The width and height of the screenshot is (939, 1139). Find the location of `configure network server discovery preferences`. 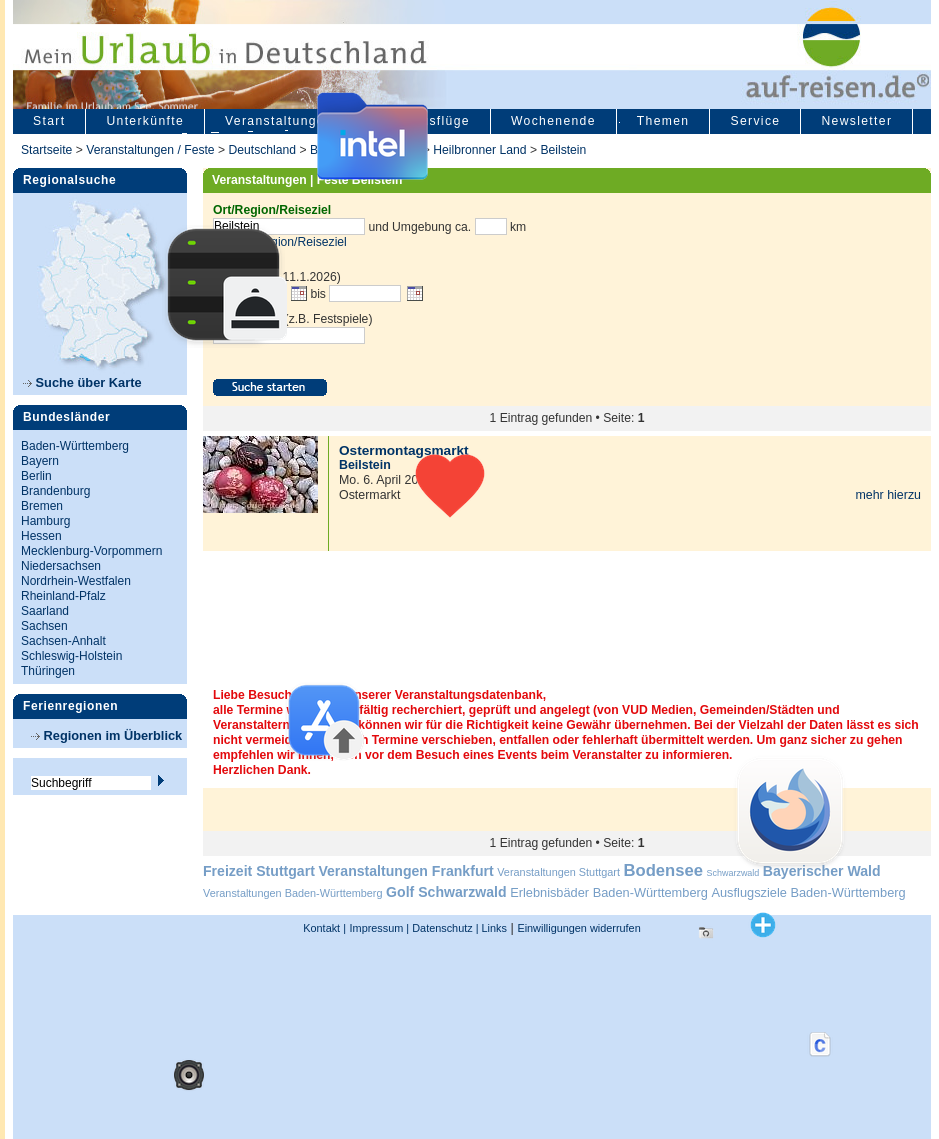

configure network server discovery preferences is located at coordinates (224, 286).